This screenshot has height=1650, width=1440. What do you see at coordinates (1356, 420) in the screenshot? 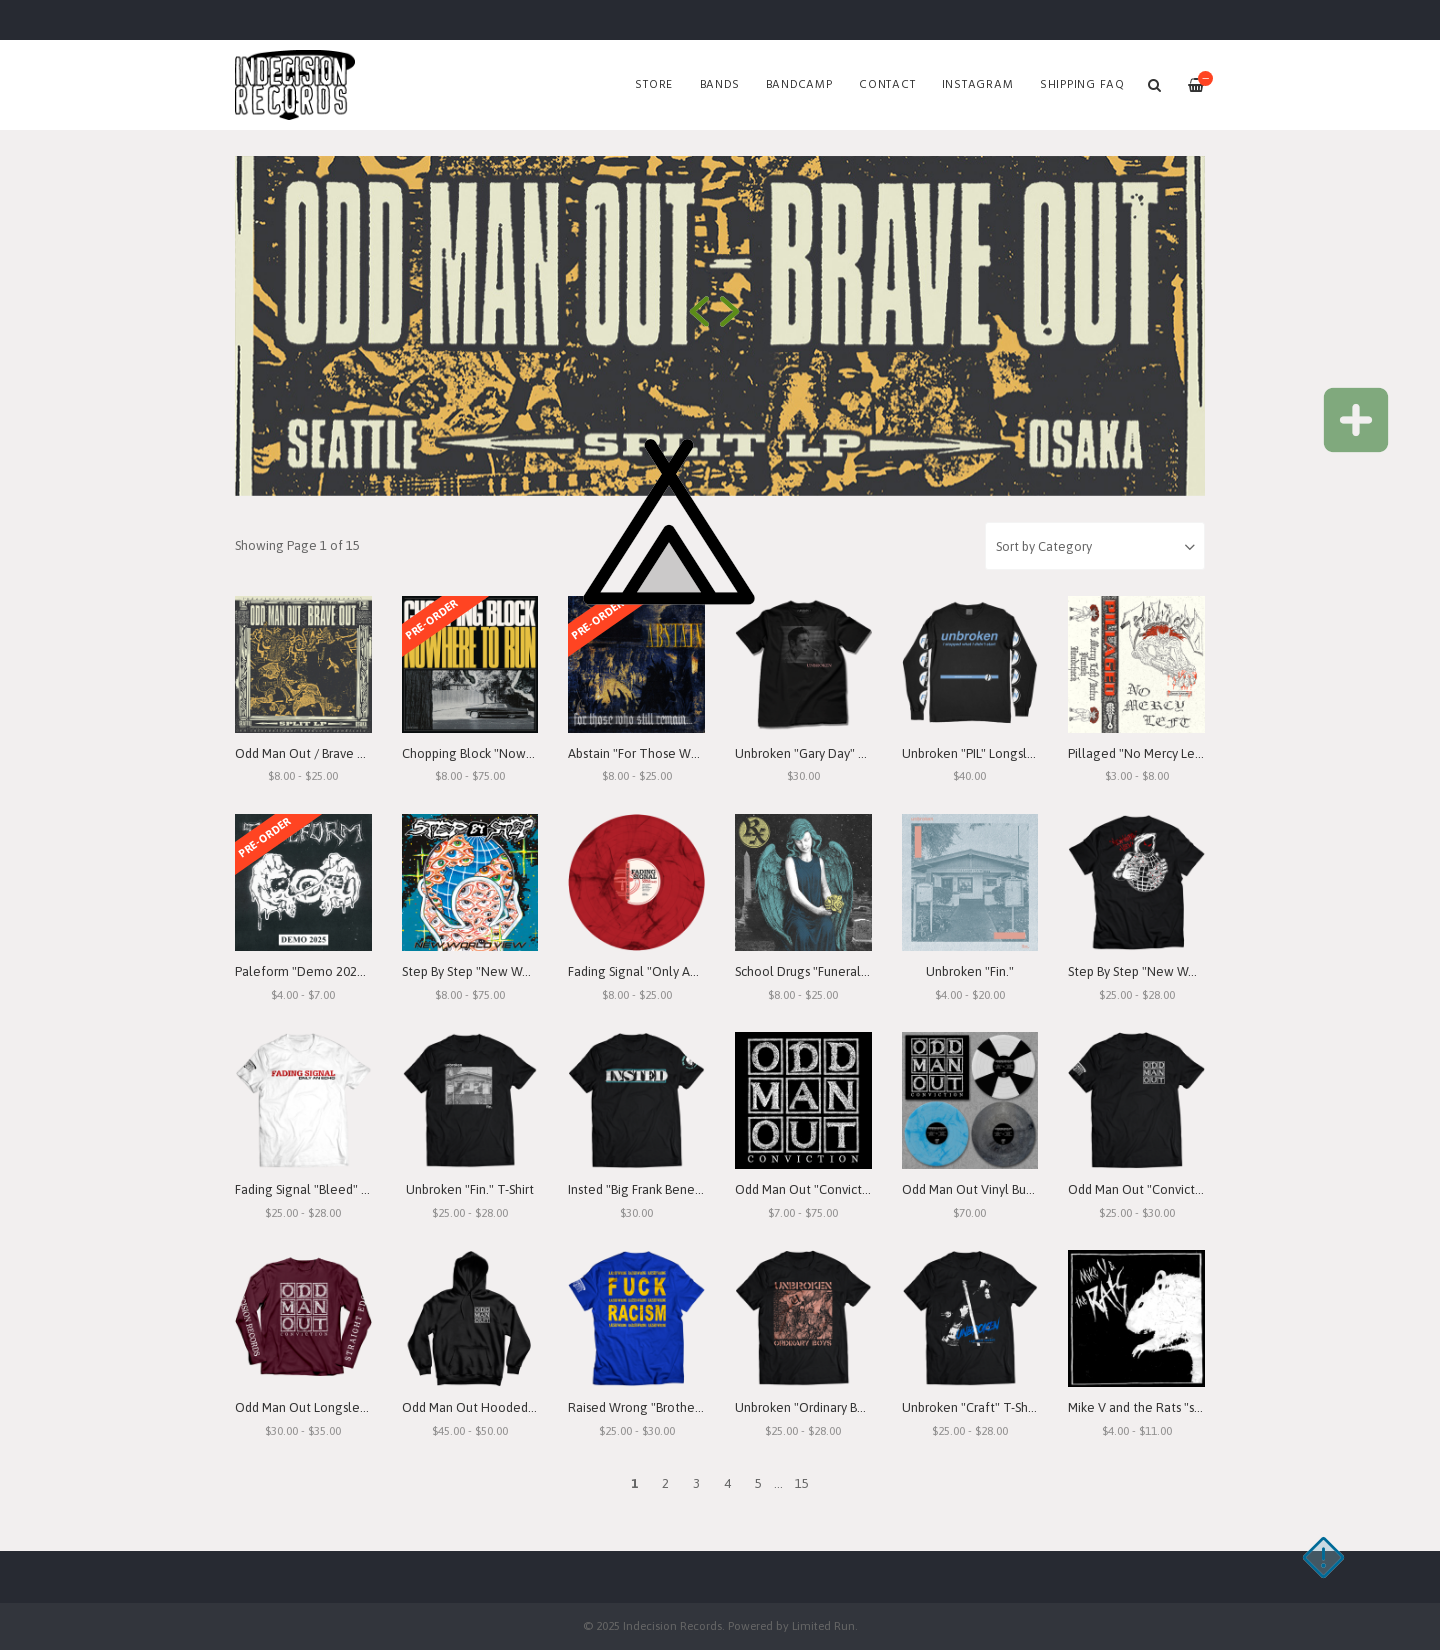
I see `add a new item` at bounding box center [1356, 420].